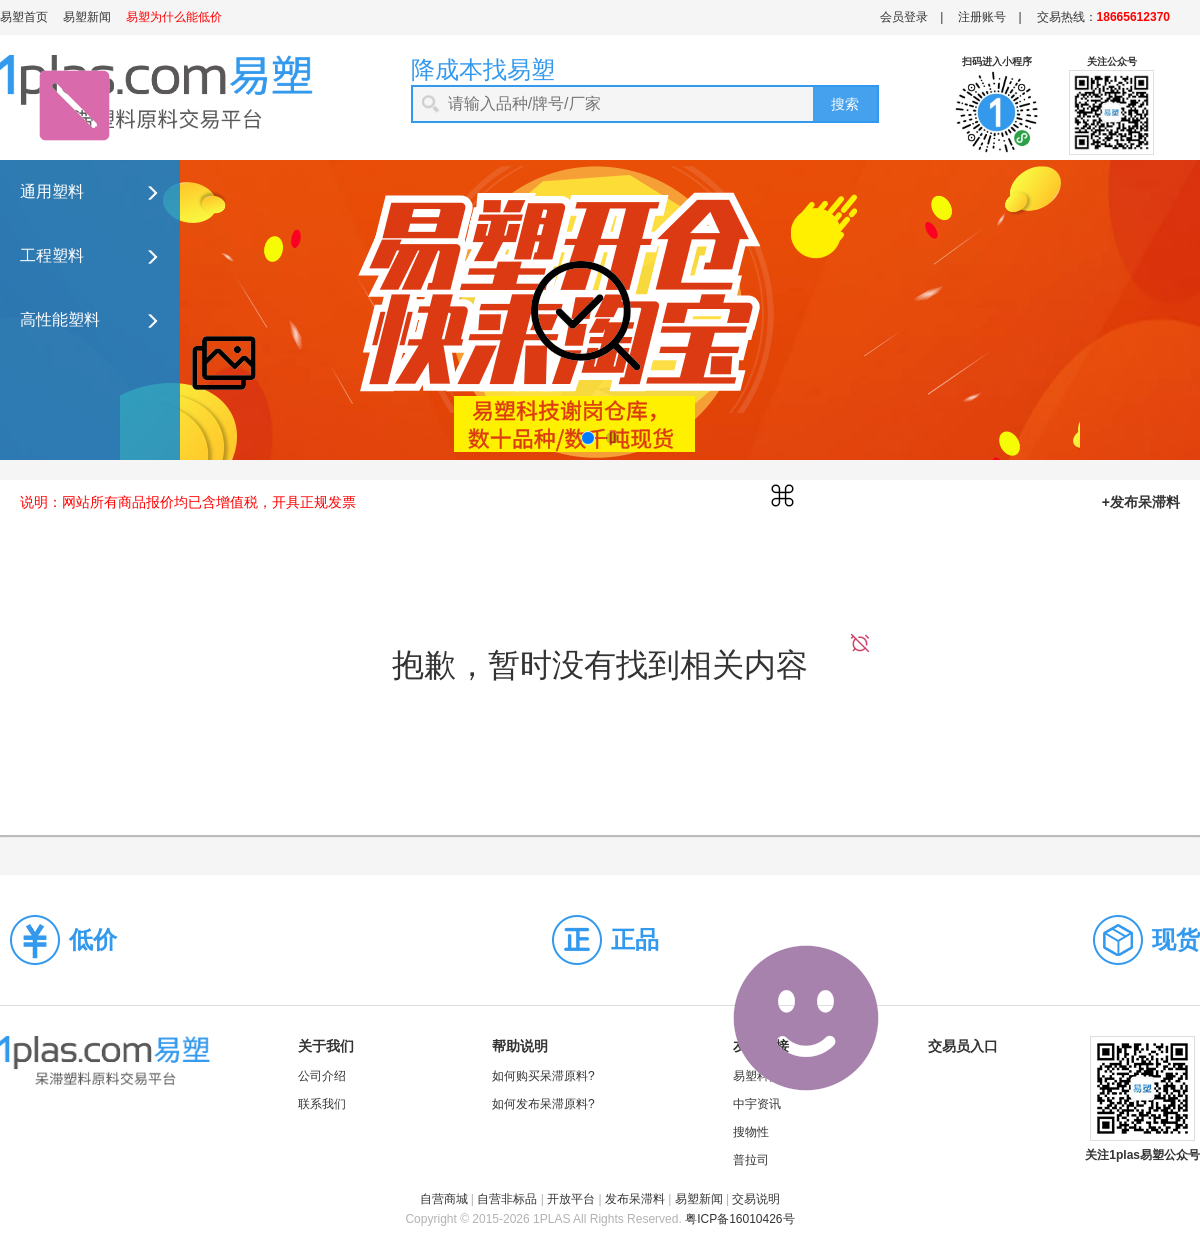  Describe the element at coordinates (588, 318) in the screenshot. I see `code scan completed successfully` at that location.